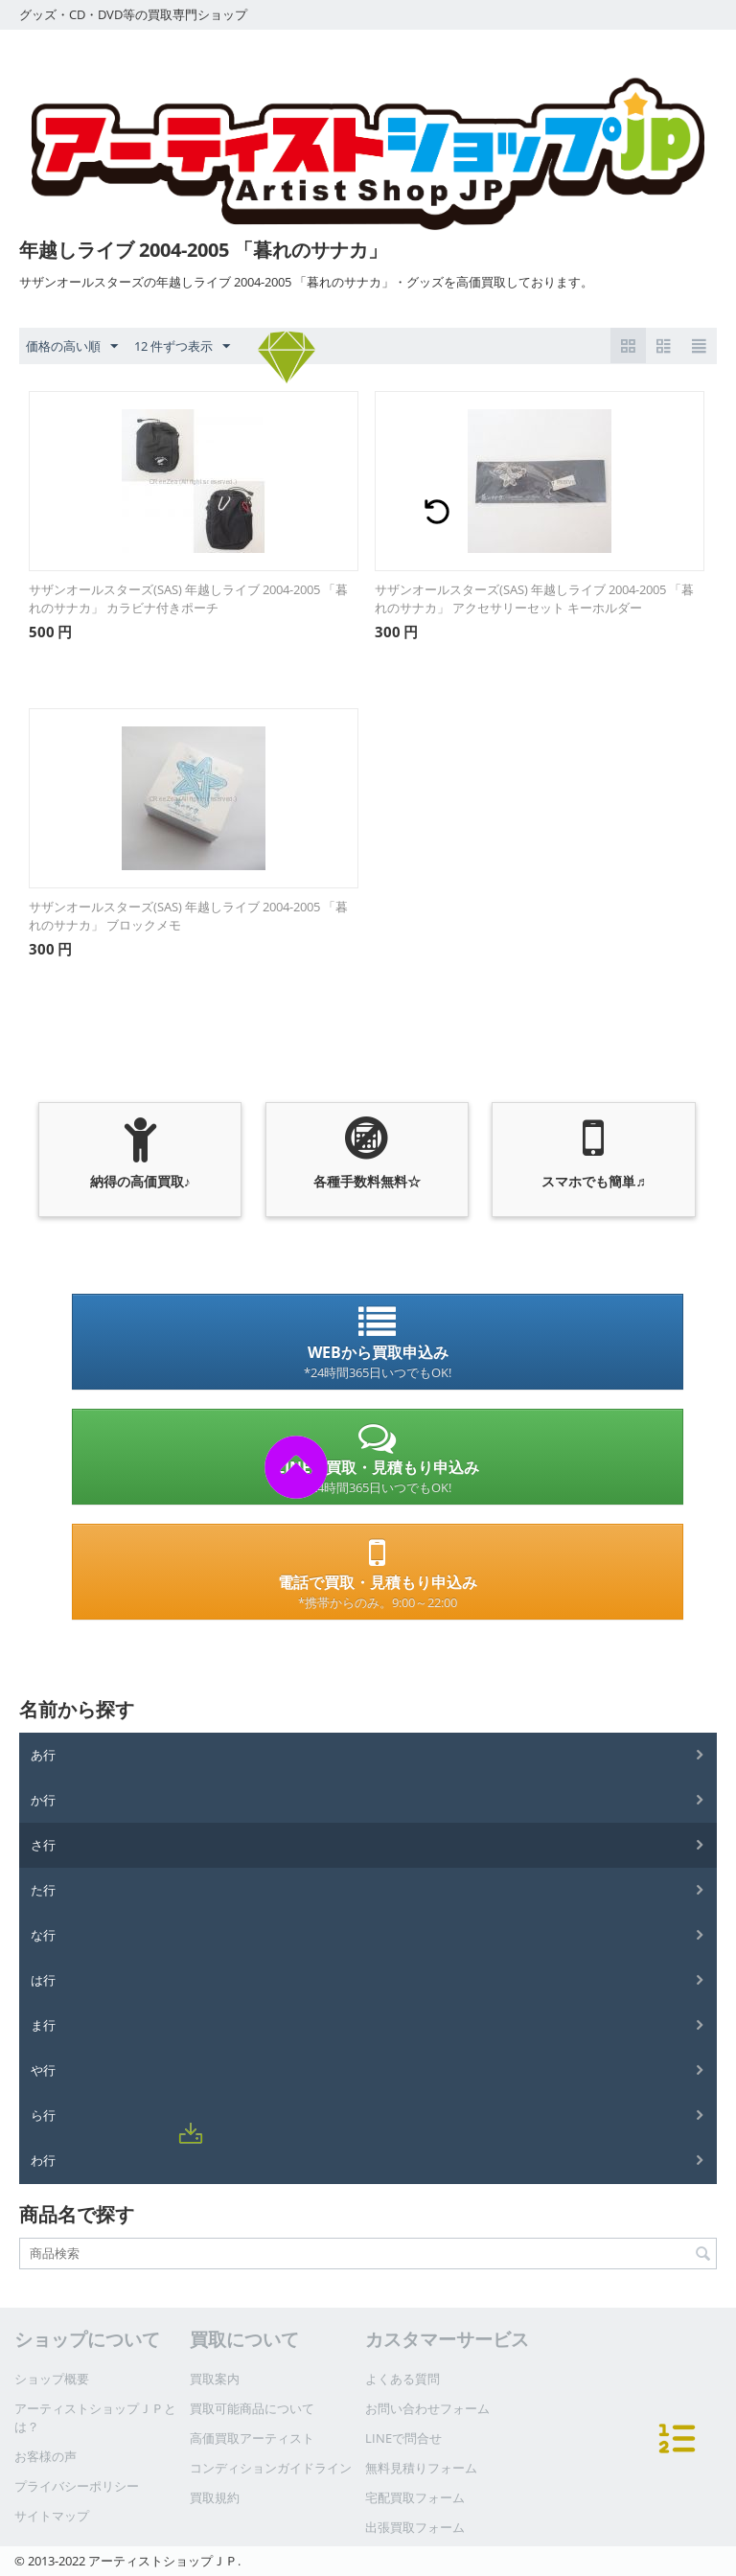 The width and height of the screenshot is (736, 2576). What do you see at coordinates (296, 1467) in the screenshot?
I see `scroll to top of page` at bounding box center [296, 1467].